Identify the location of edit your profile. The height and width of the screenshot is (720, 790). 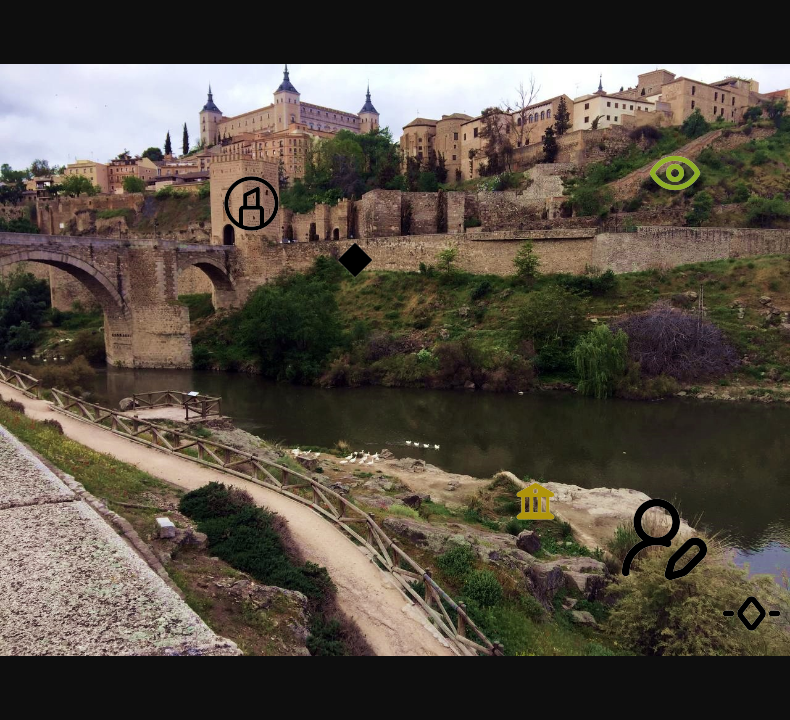
(664, 537).